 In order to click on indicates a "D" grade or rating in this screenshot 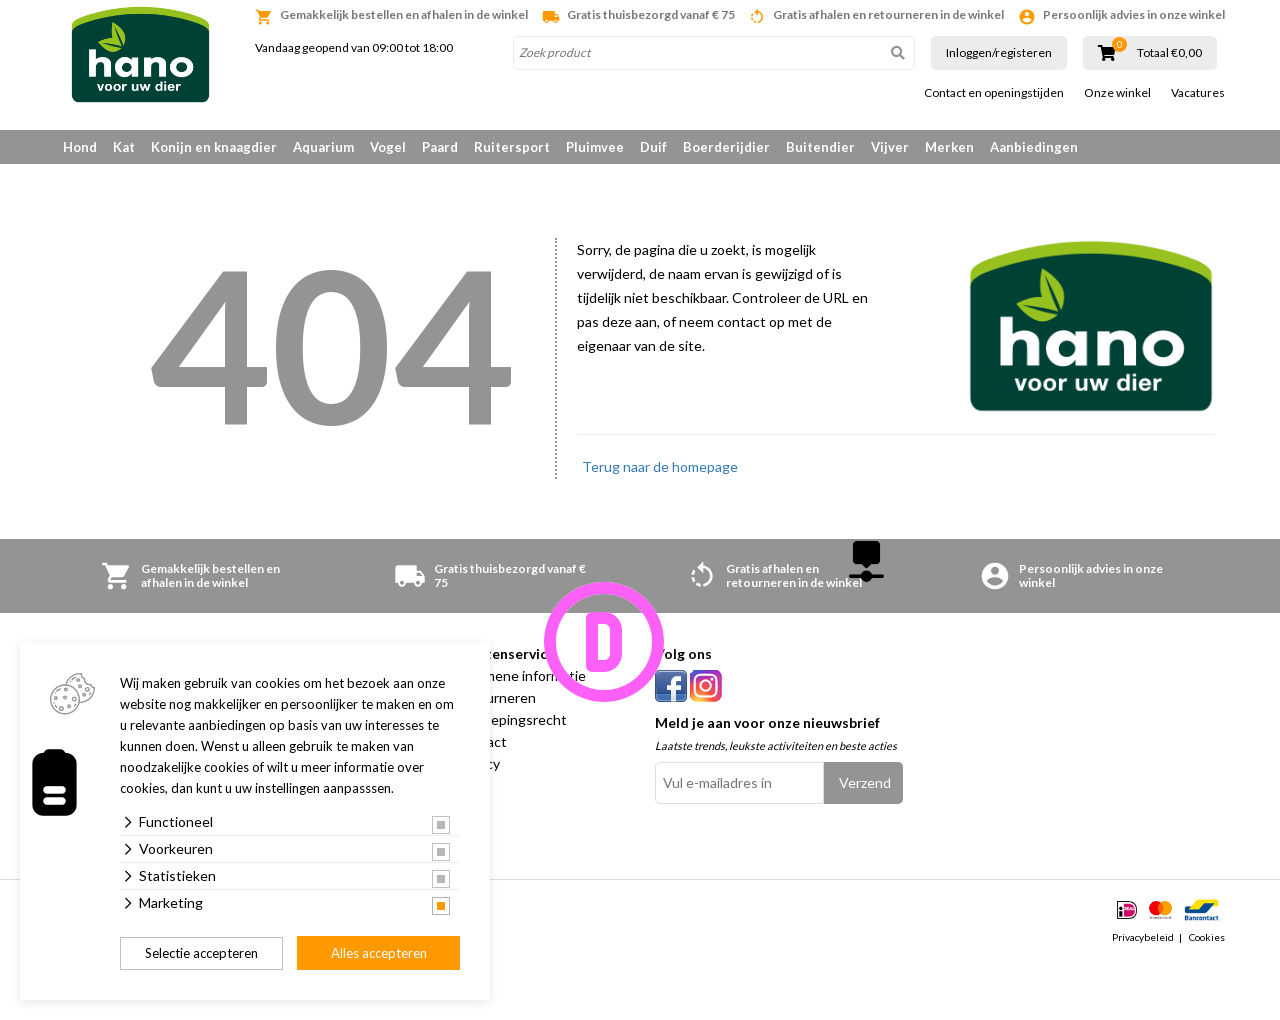, I will do `click(604, 642)`.